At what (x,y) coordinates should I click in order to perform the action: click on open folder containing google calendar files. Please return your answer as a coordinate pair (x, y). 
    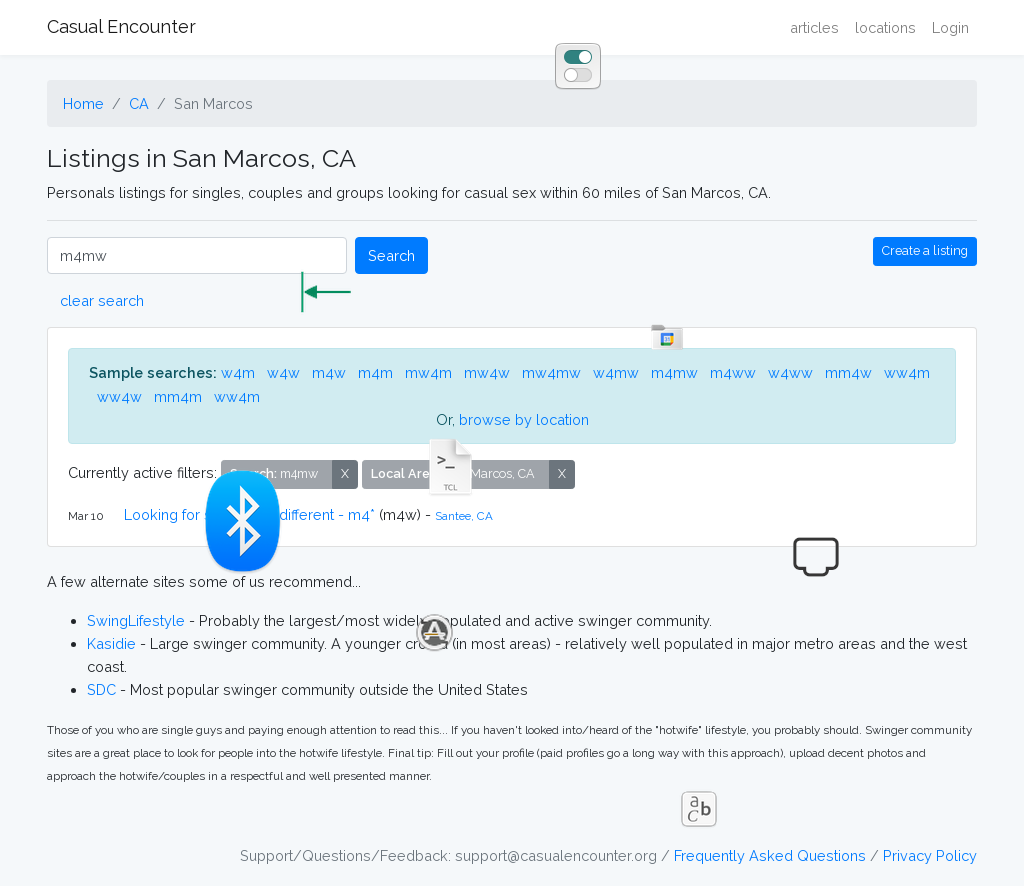
    Looking at the image, I should click on (667, 338).